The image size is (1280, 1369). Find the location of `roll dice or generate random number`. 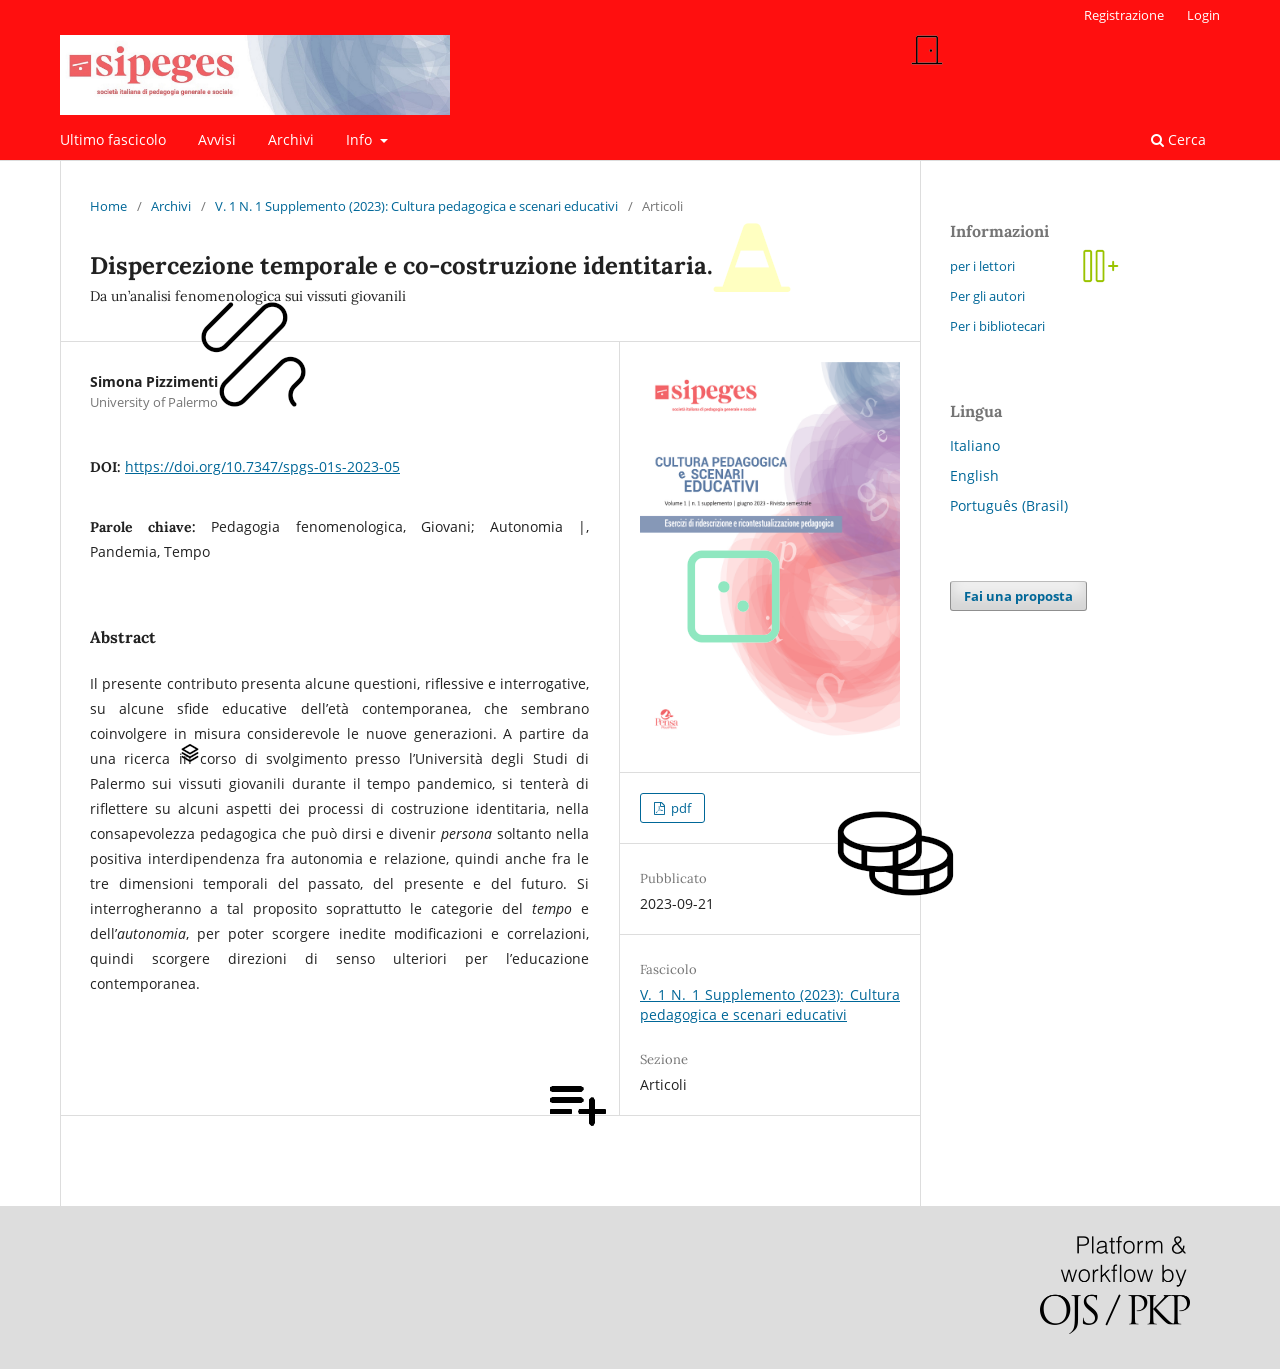

roll dice or generate random number is located at coordinates (733, 596).